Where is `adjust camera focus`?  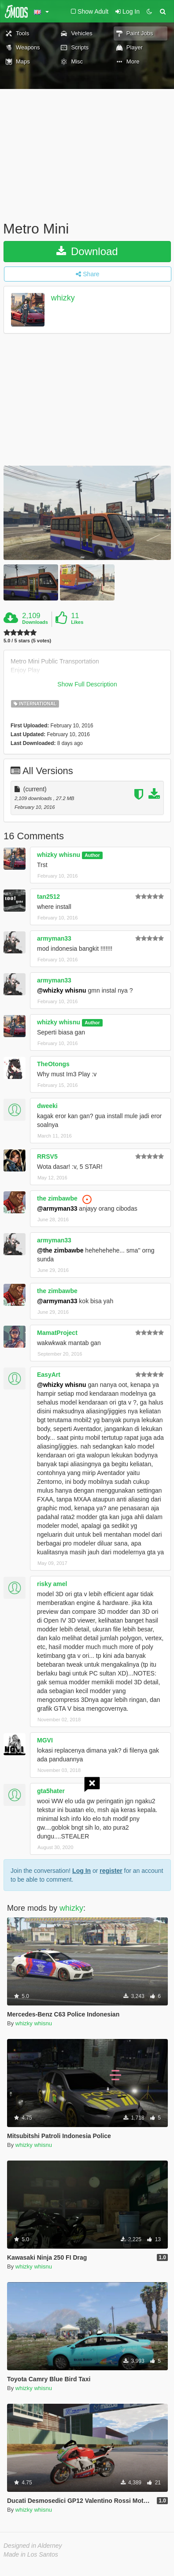
adjust camera focus is located at coordinates (87, 1199).